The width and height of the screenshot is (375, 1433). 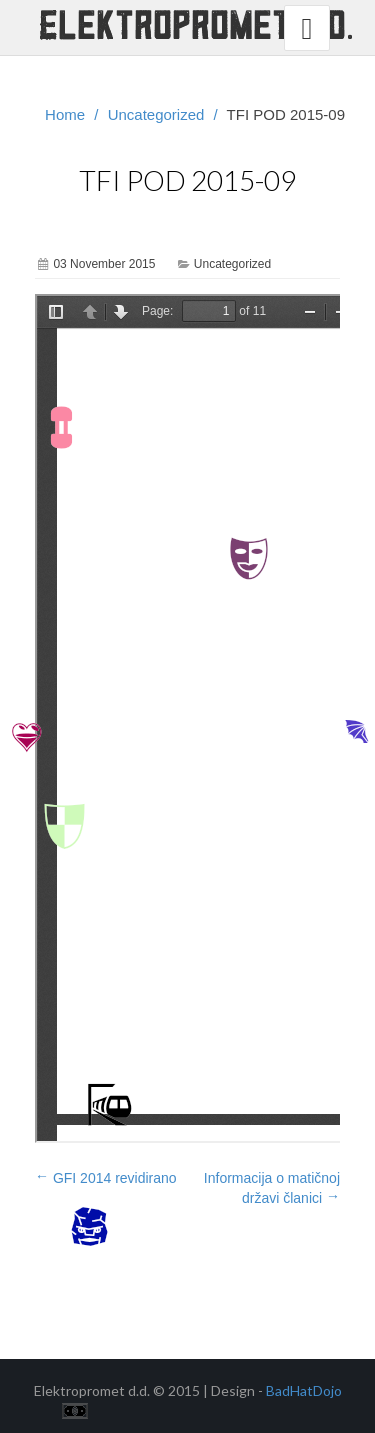 What do you see at coordinates (75, 1411) in the screenshot?
I see `view your wallet or balance` at bounding box center [75, 1411].